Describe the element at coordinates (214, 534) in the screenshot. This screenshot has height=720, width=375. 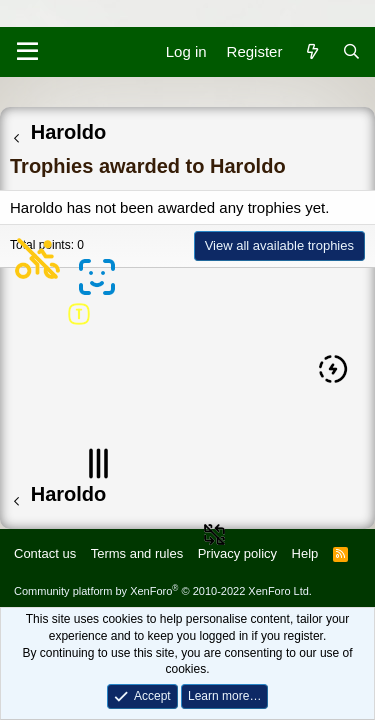
I see `shuffle or swap mode disabled` at that location.